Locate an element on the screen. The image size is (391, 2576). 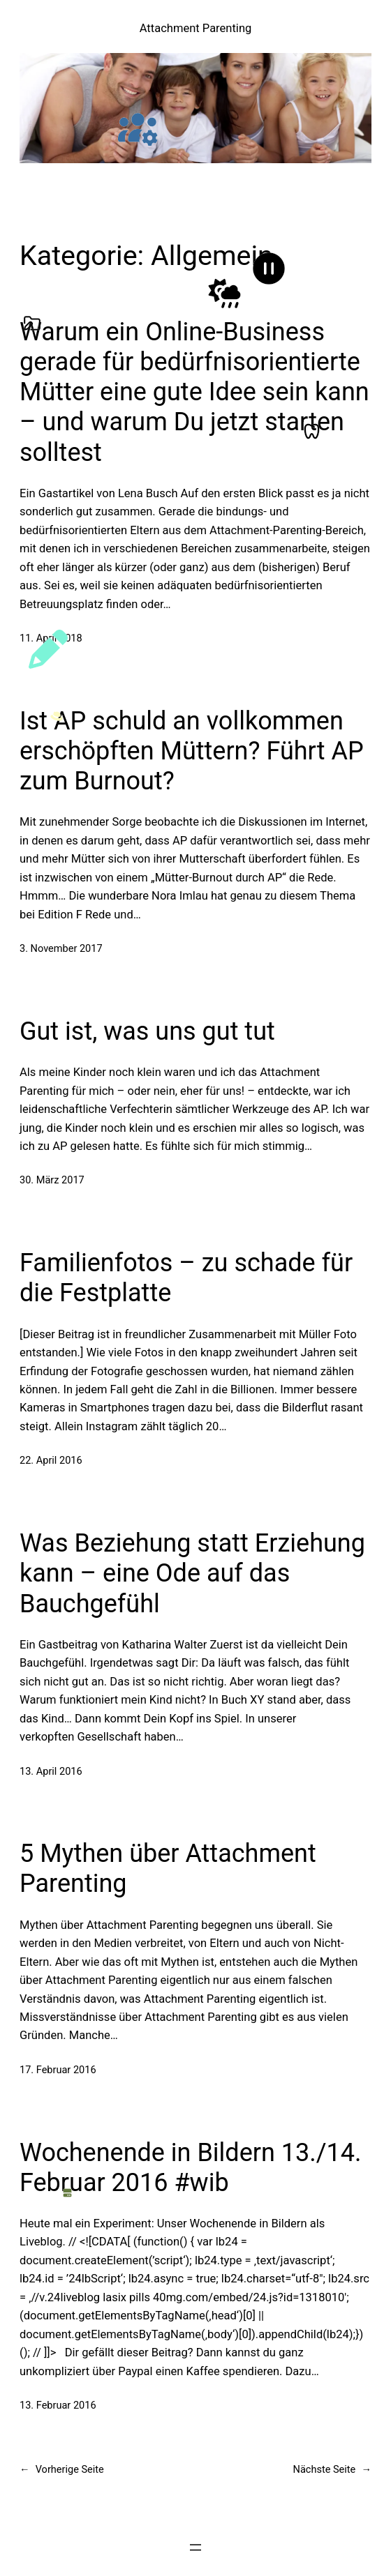
Red Hat logo is located at coordinates (57, 716).